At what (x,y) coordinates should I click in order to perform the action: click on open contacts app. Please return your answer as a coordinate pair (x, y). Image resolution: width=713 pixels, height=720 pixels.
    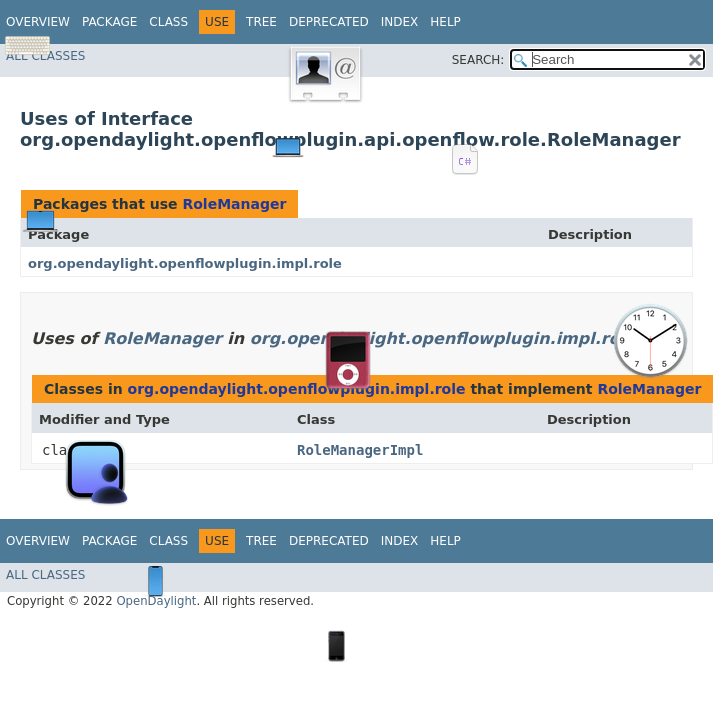
    Looking at the image, I should click on (325, 73).